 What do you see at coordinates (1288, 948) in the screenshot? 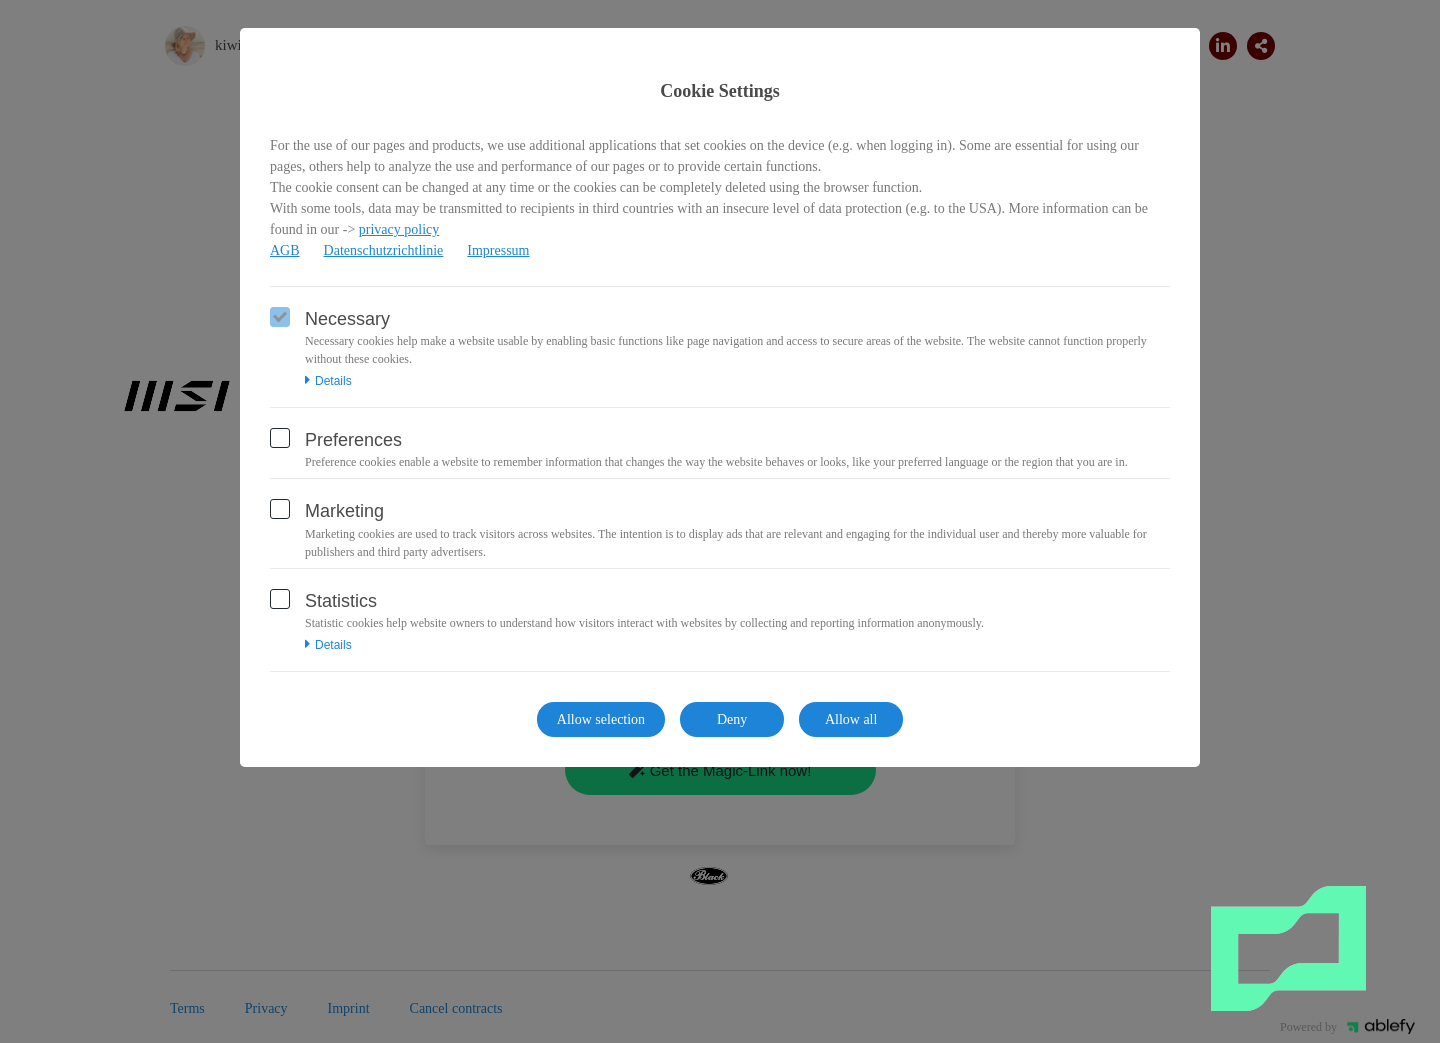
I see `open the Brex financial management app` at bounding box center [1288, 948].